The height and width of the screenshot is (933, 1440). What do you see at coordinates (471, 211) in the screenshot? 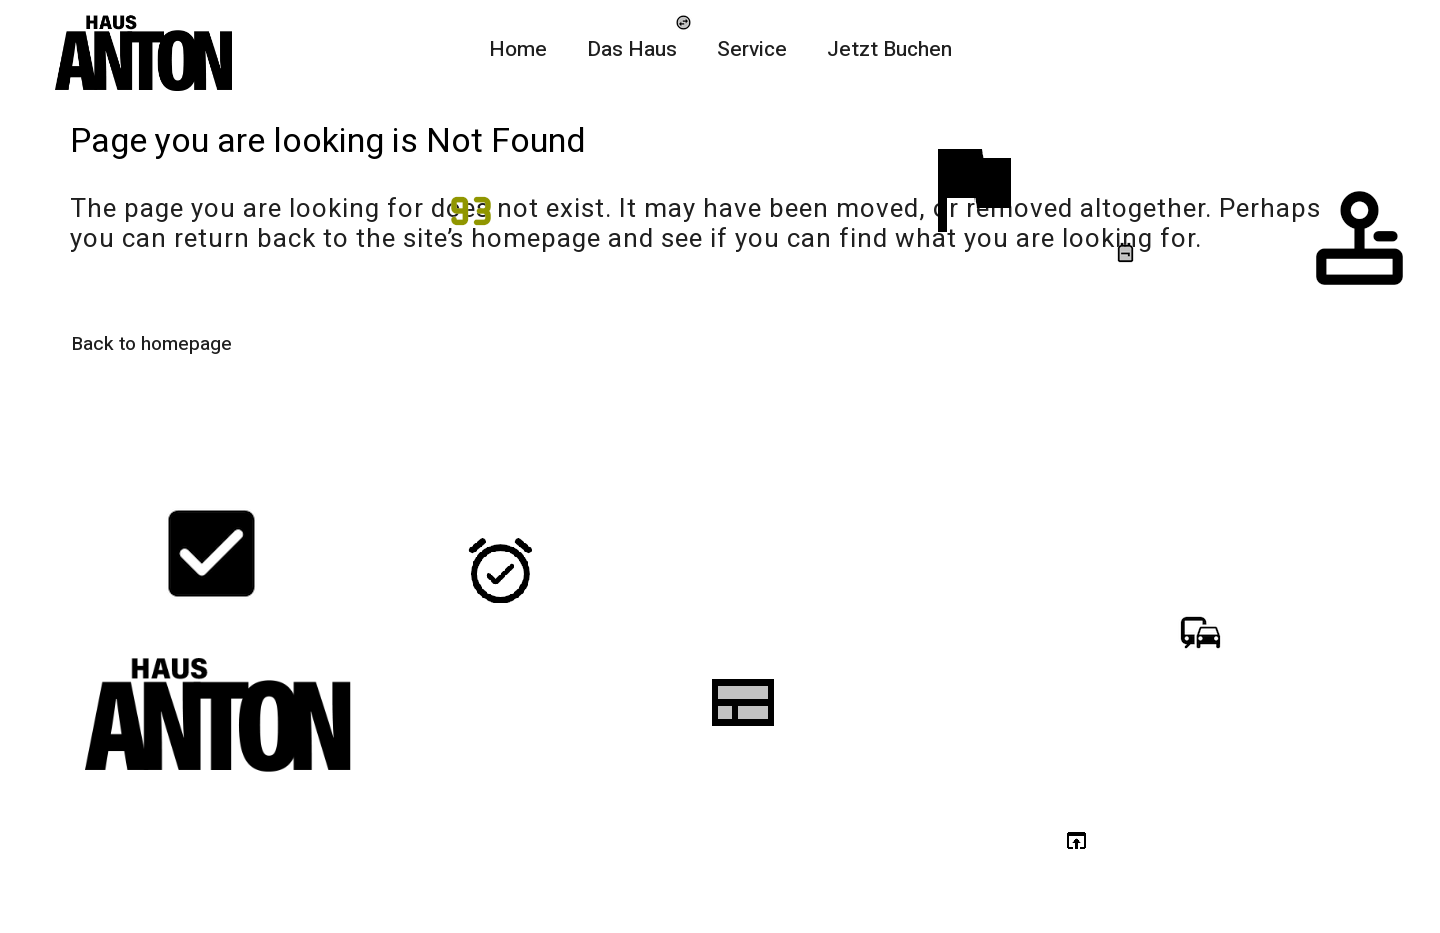
I see `displays the number 93 as a badge or counter` at bounding box center [471, 211].